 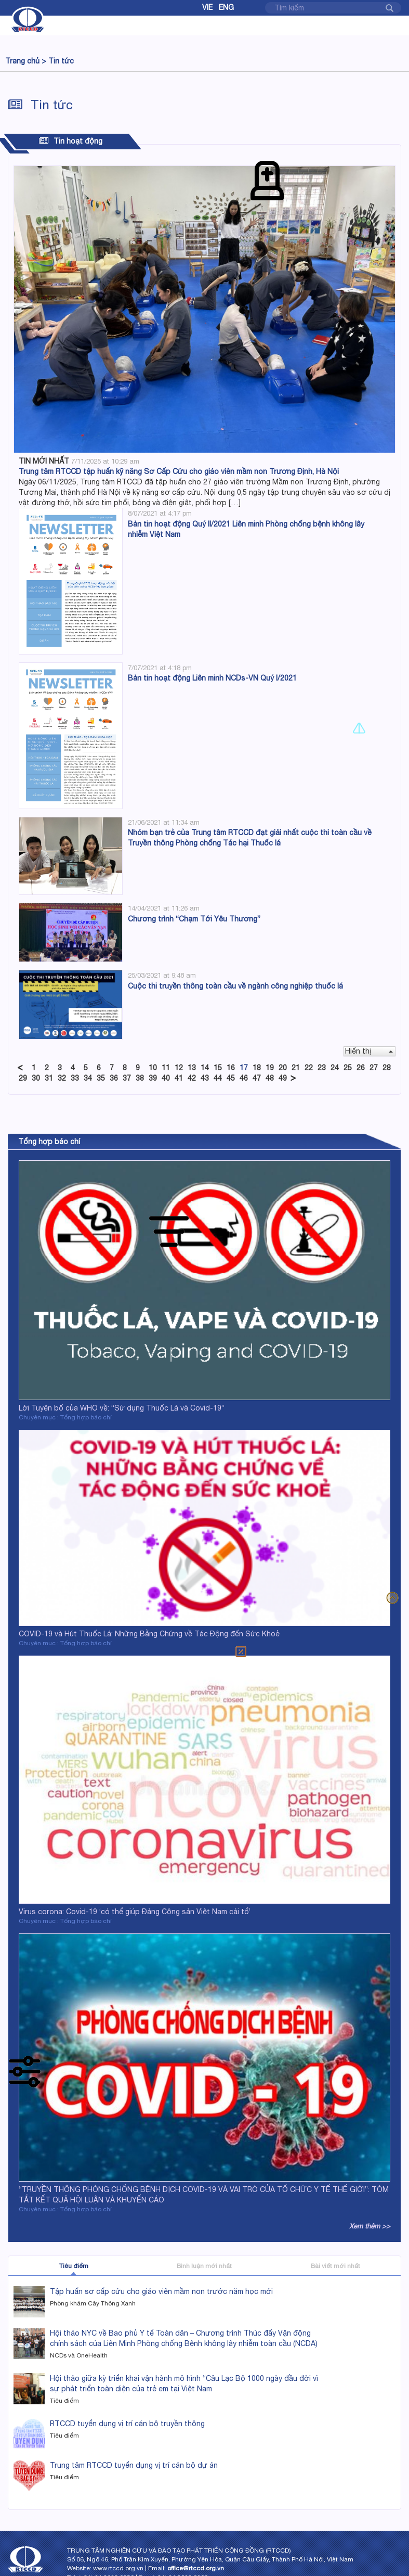 I want to click on adjust settings or preferences, so click(x=24, y=2071).